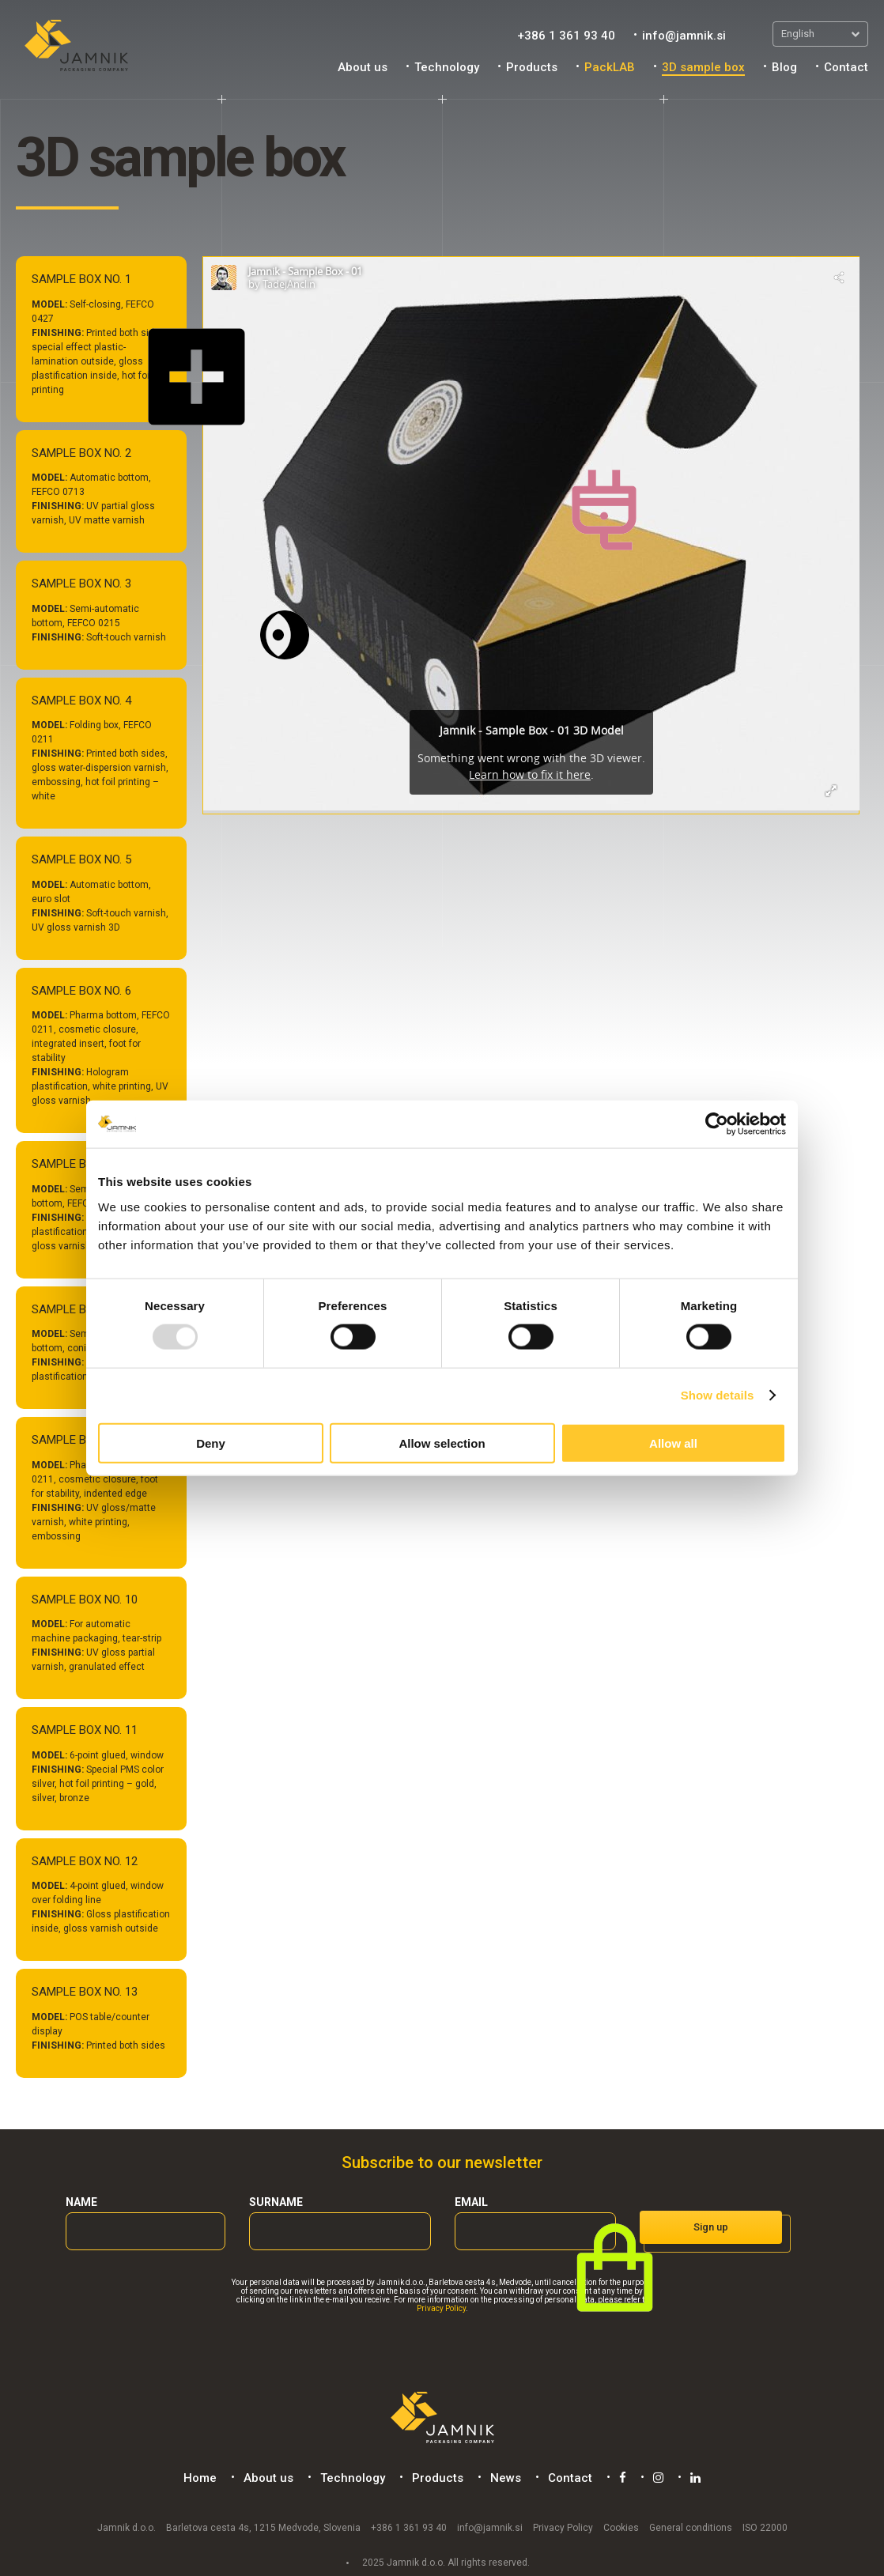 This screenshot has width=884, height=2576. Describe the element at coordinates (196, 376) in the screenshot. I see `add a new item or content` at that location.